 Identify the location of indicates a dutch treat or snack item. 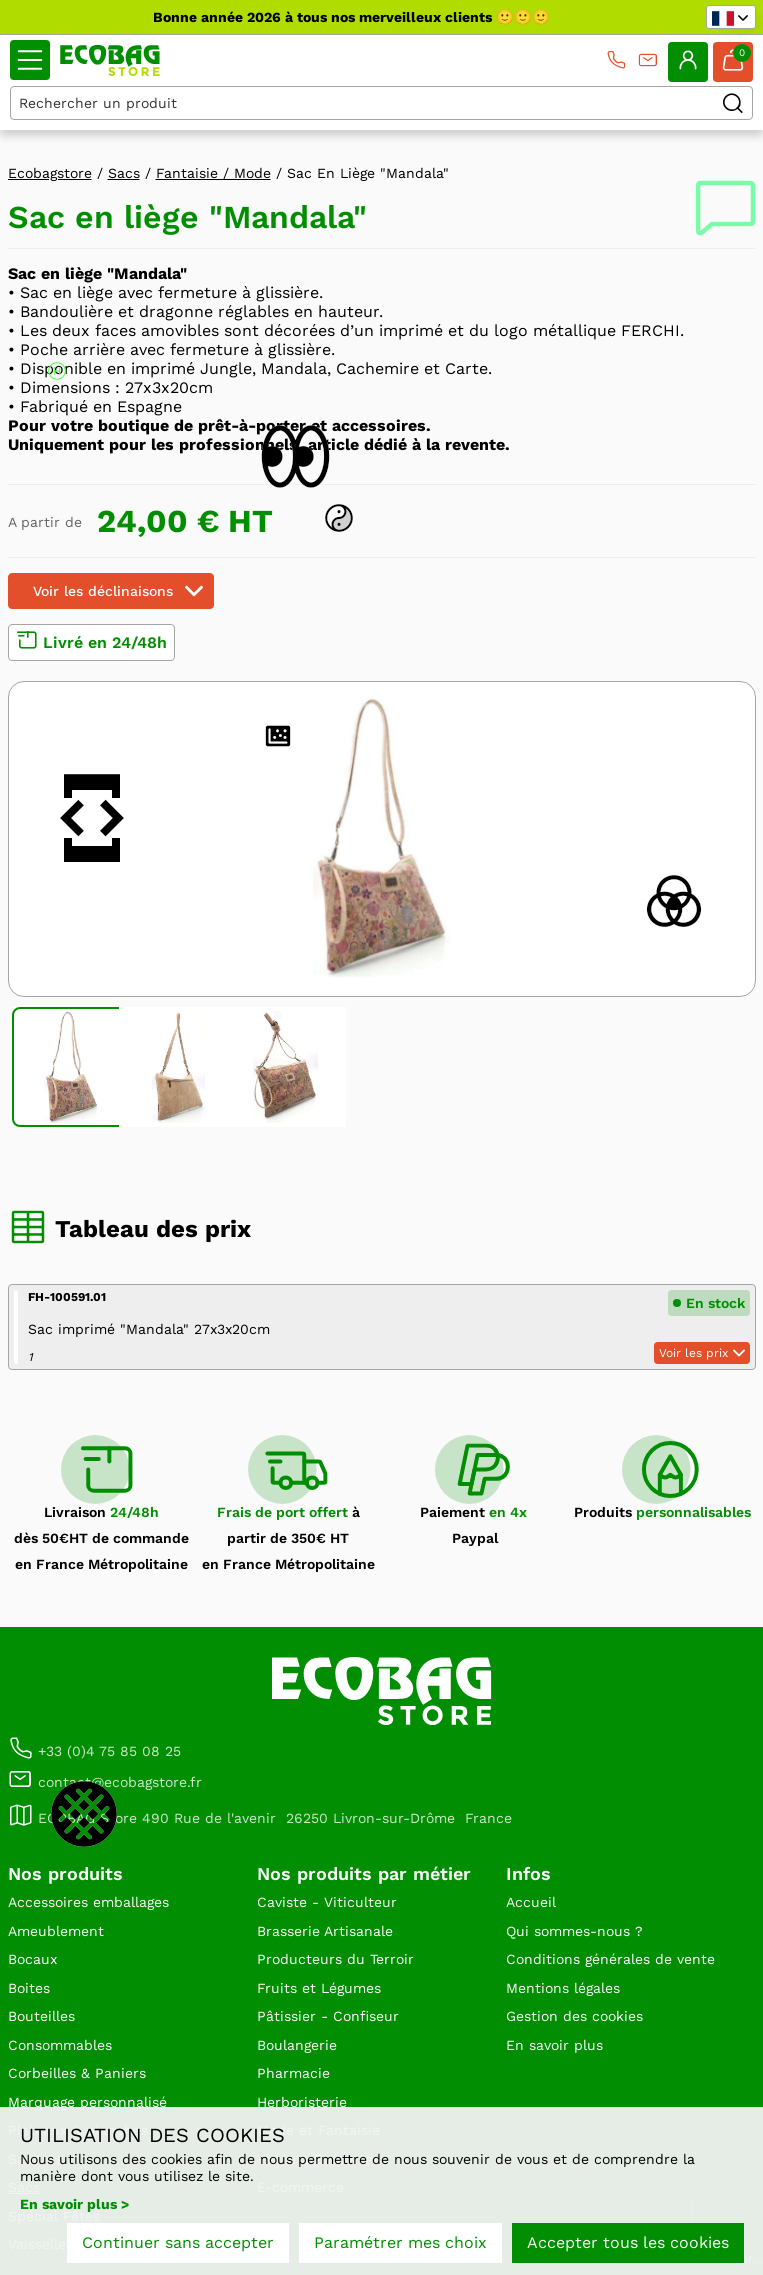
(84, 1814).